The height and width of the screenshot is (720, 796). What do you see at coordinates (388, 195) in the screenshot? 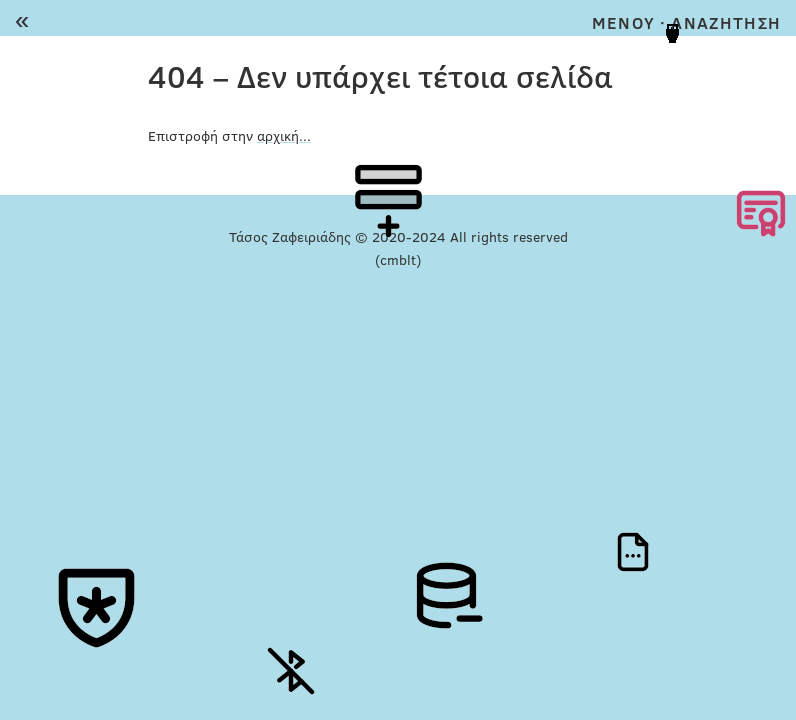
I see `add a new row below` at bounding box center [388, 195].